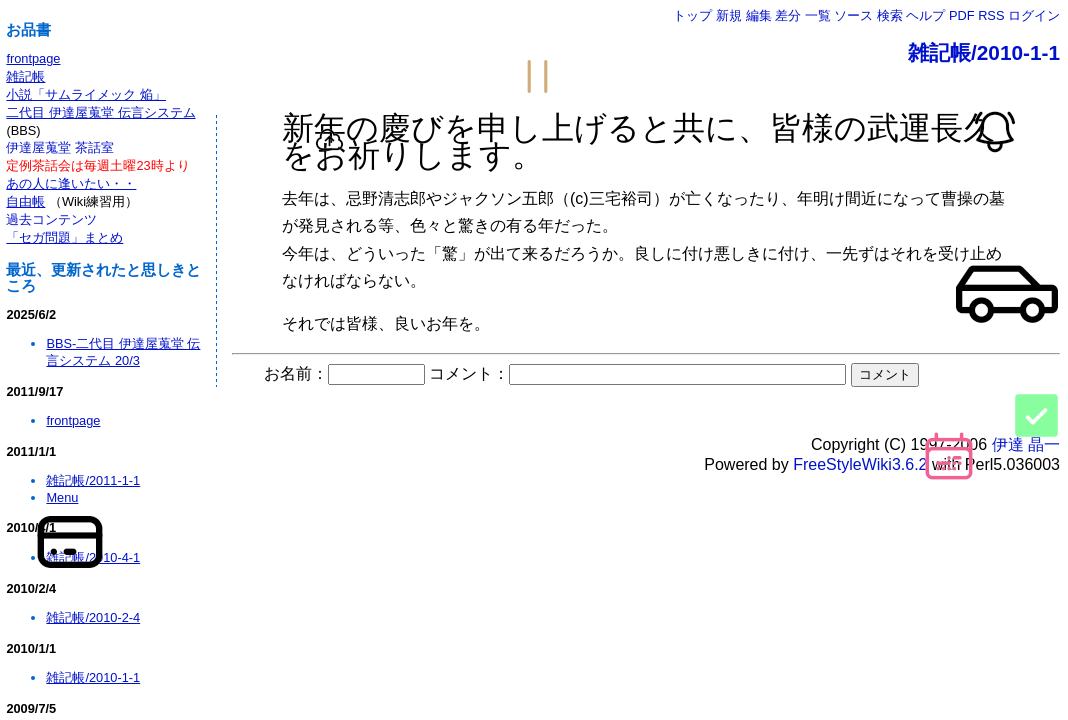  Describe the element at coordinates (329, 139) in the screenshot. I see `upload file to cloud storage` at that location.